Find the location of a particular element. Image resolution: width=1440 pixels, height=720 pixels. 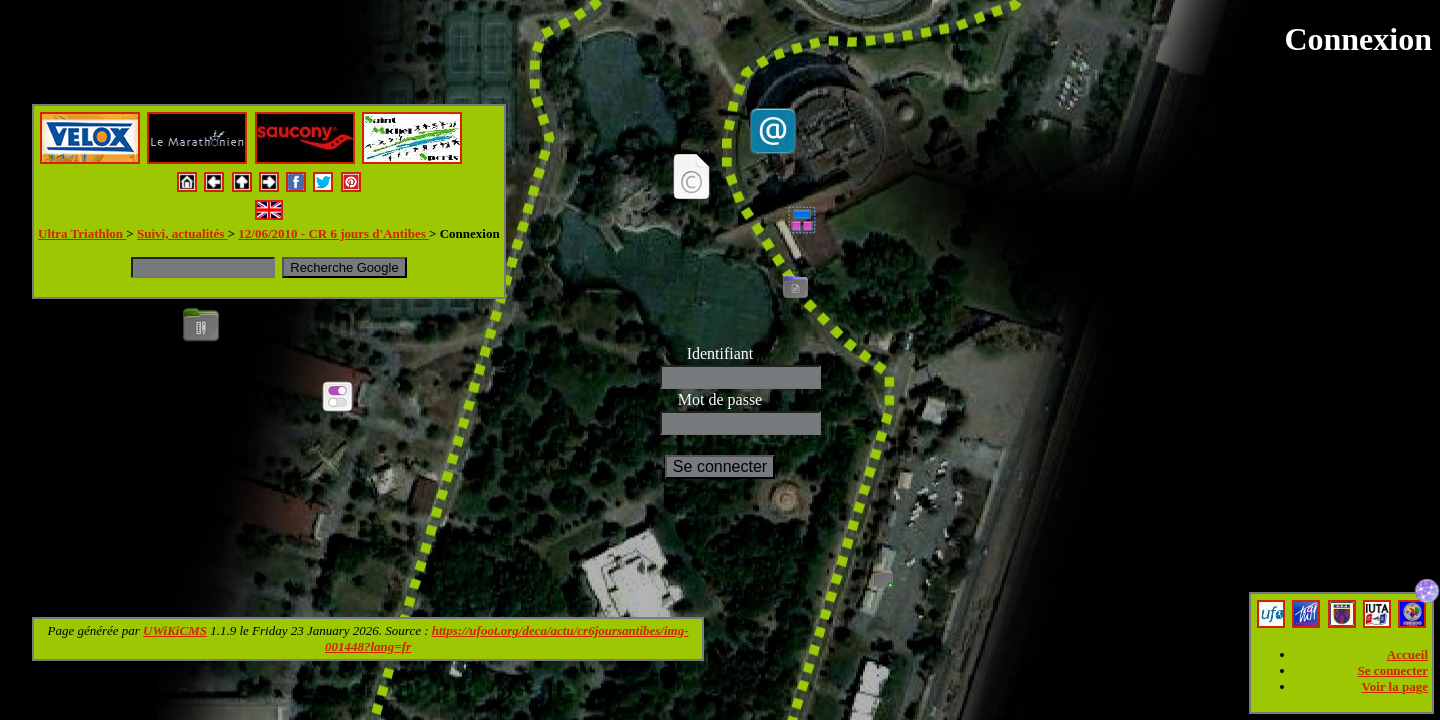

open internet browser or web applications is located at coordinates (1427, 591).